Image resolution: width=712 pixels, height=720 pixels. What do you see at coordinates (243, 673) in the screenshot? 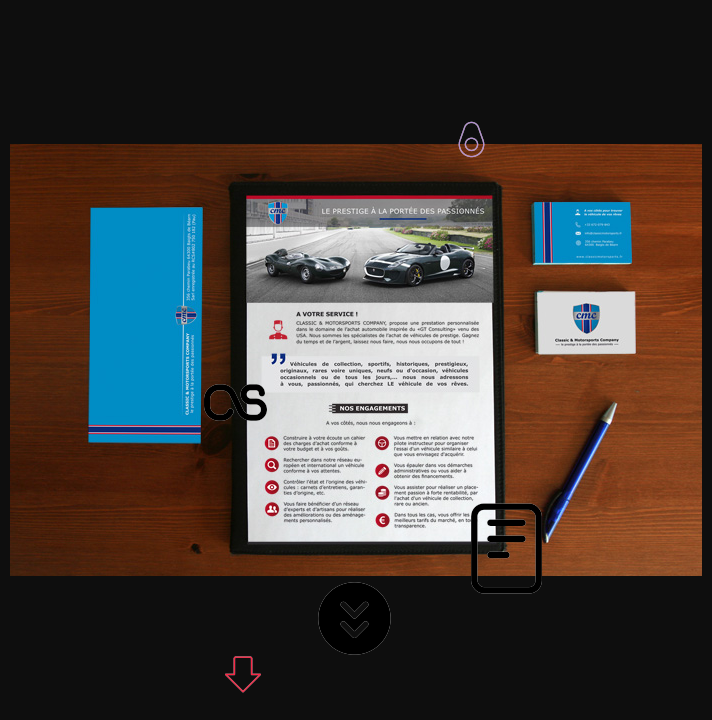
I see `download a file or content` at bounding box center [243, 673].